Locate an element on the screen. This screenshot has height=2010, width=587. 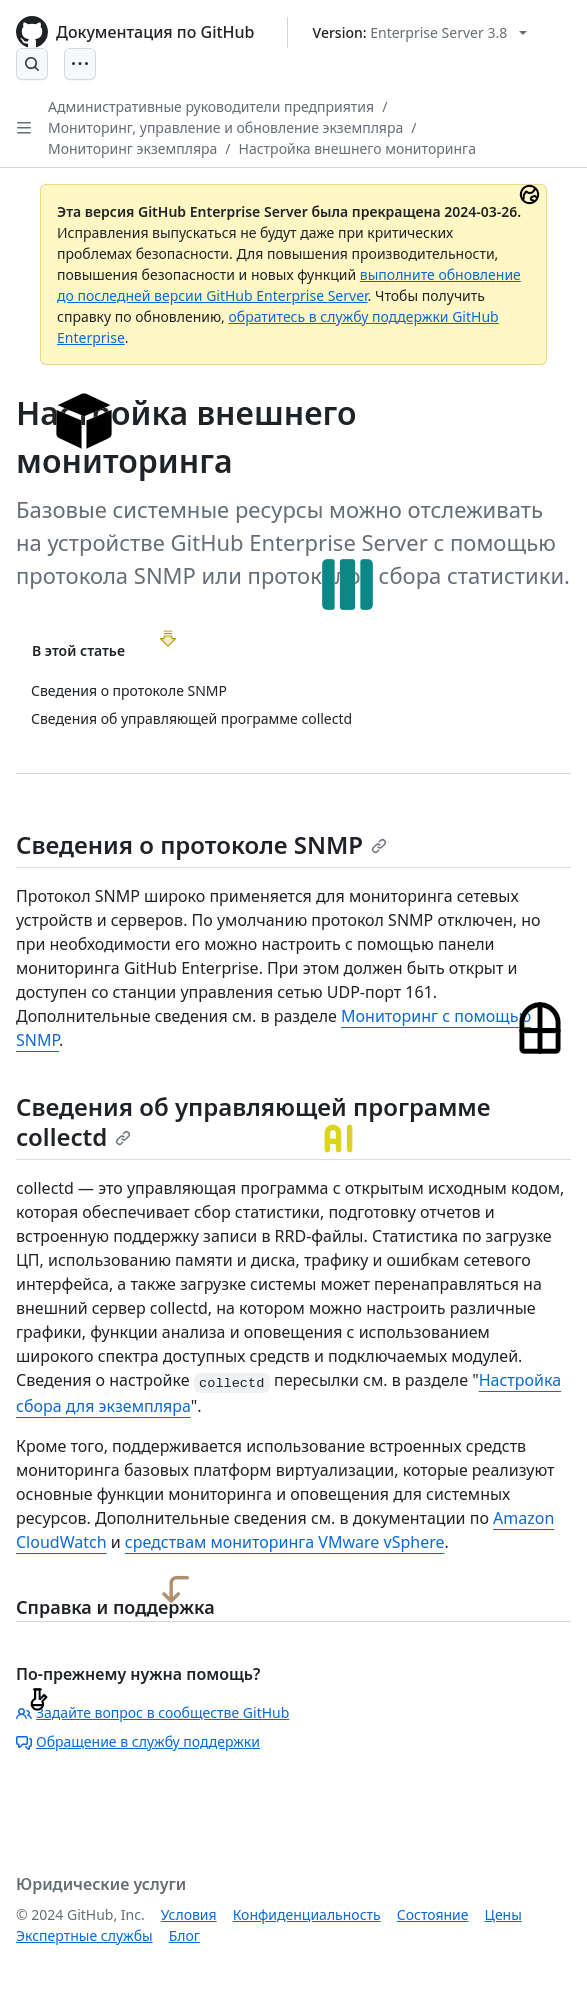
access chemistry or laboratory tools is located at coordinates (38, 1699).